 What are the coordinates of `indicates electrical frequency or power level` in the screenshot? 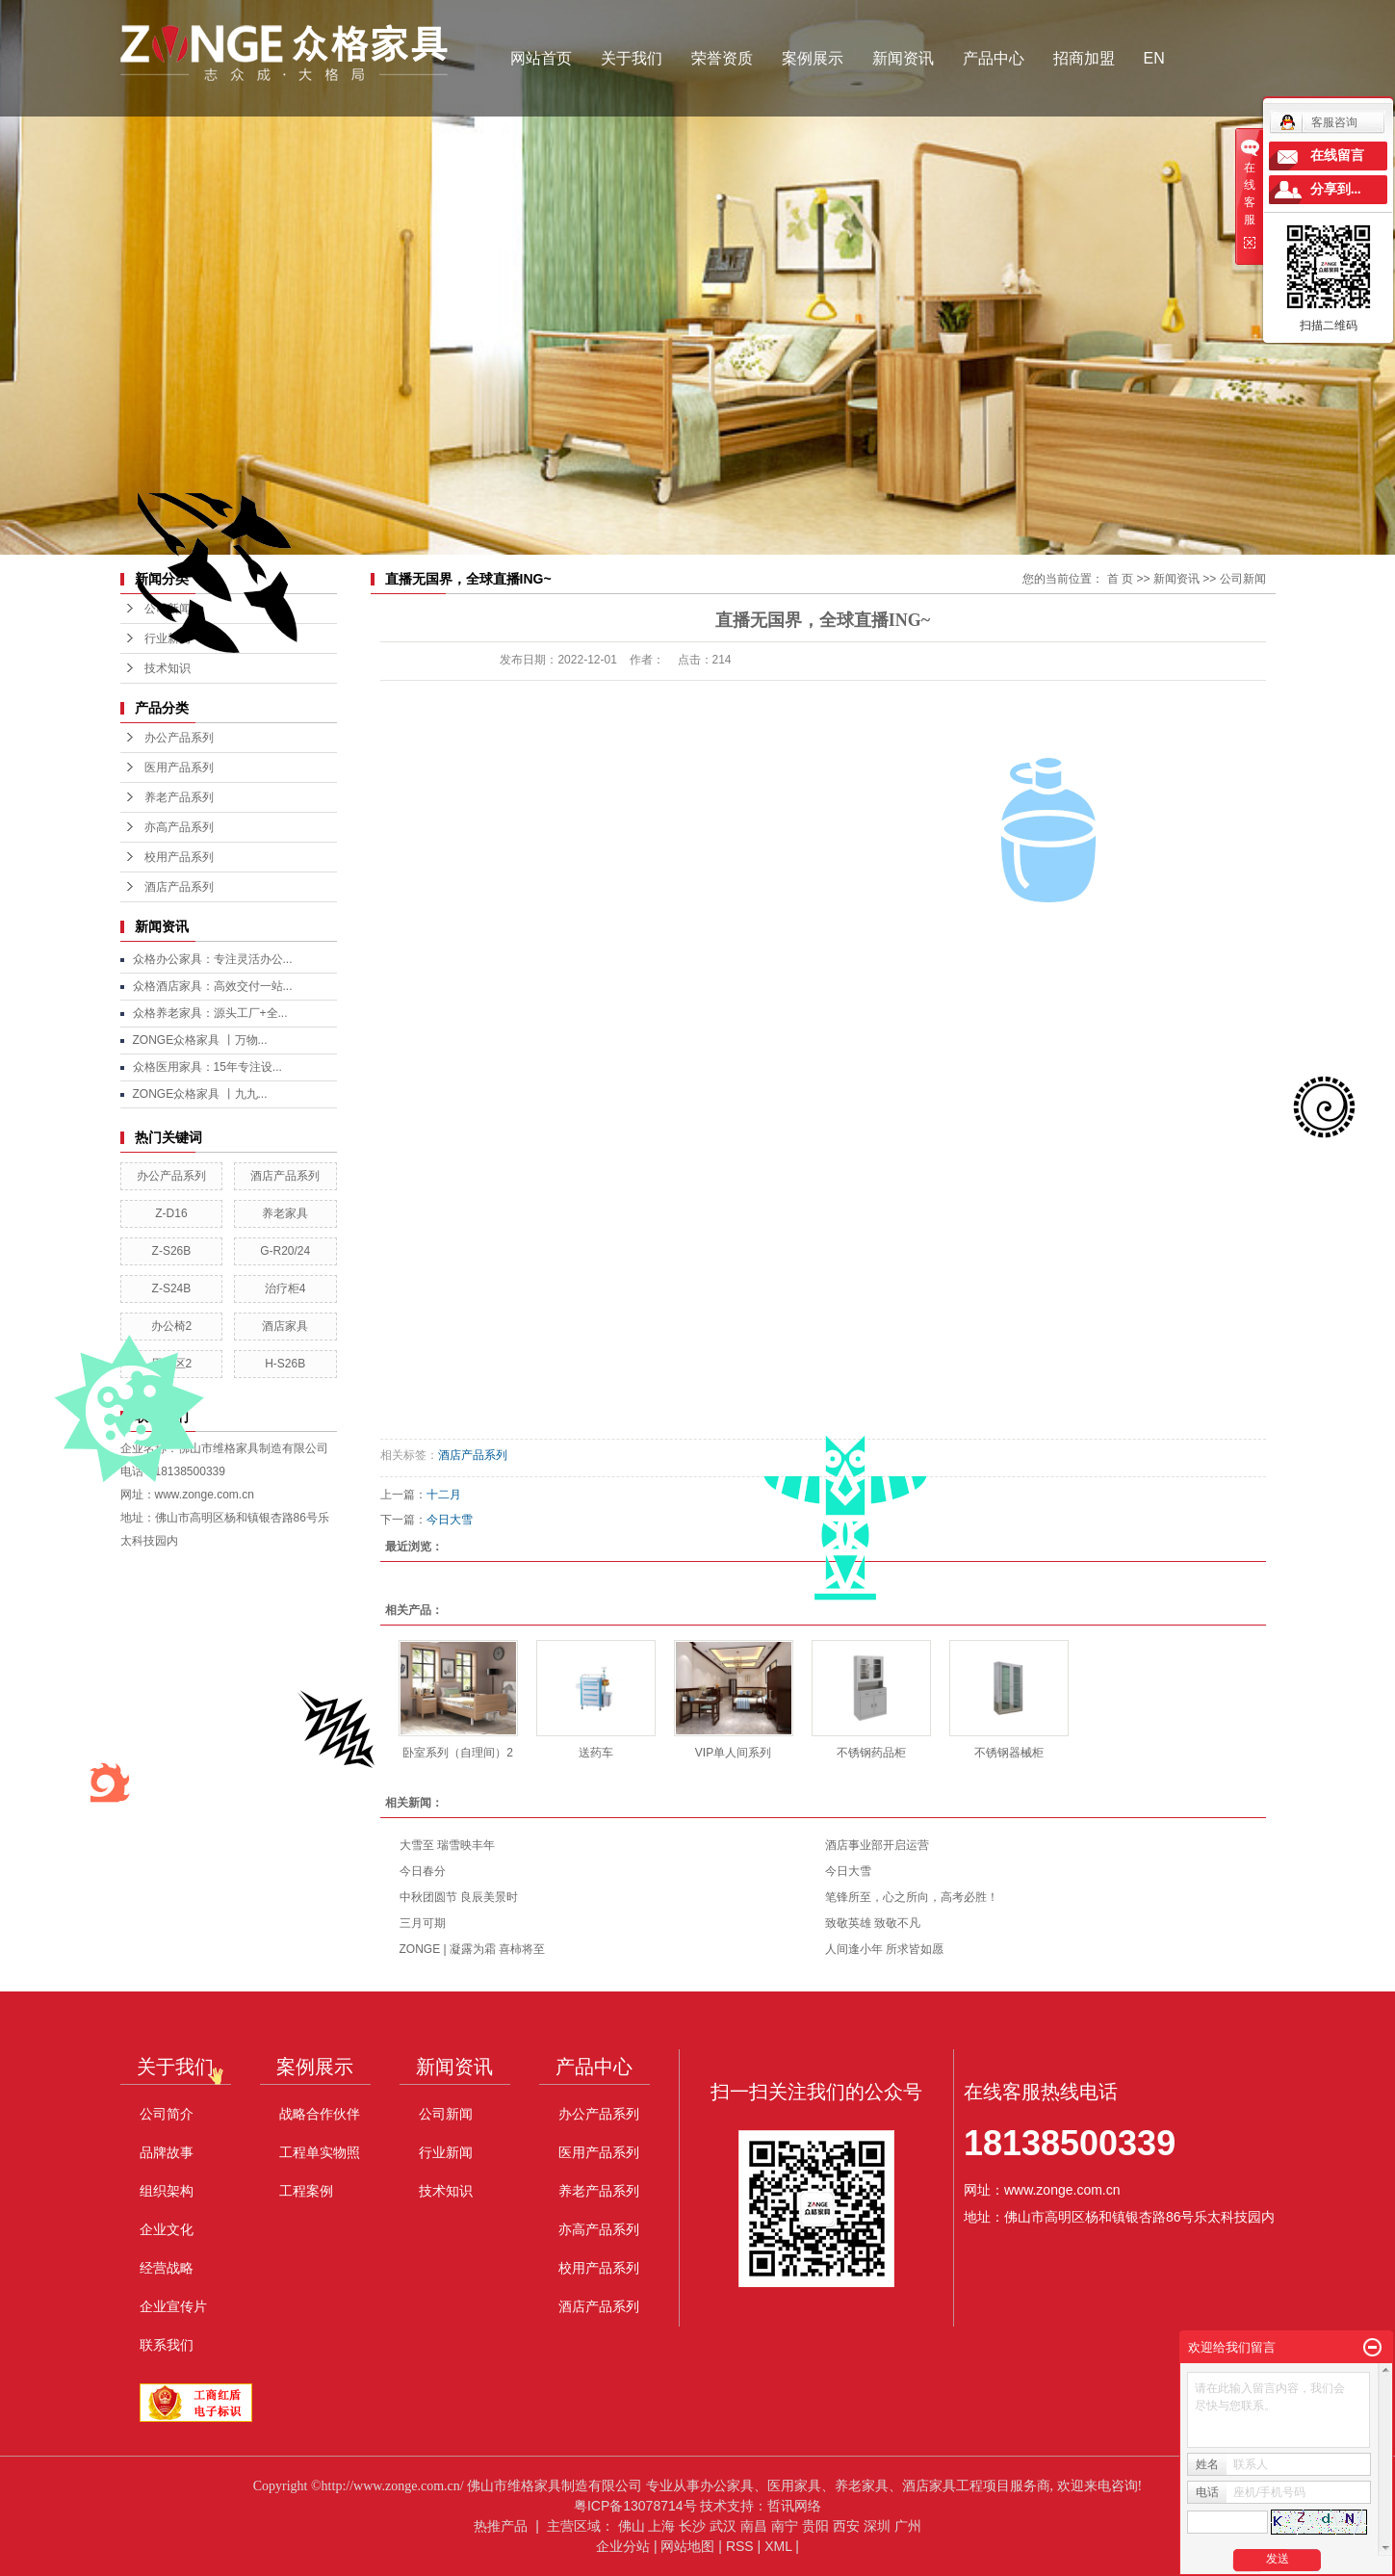 It's located at (336, 1729).